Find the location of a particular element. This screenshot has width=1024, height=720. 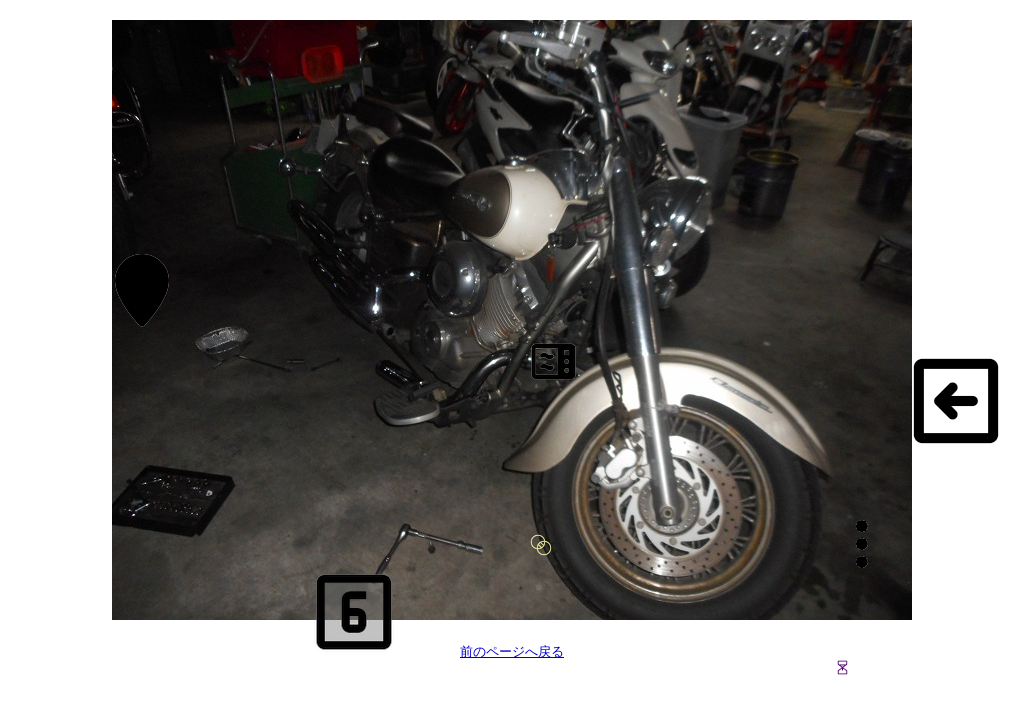

mark a location on the map is located at coordinates (142, 290).